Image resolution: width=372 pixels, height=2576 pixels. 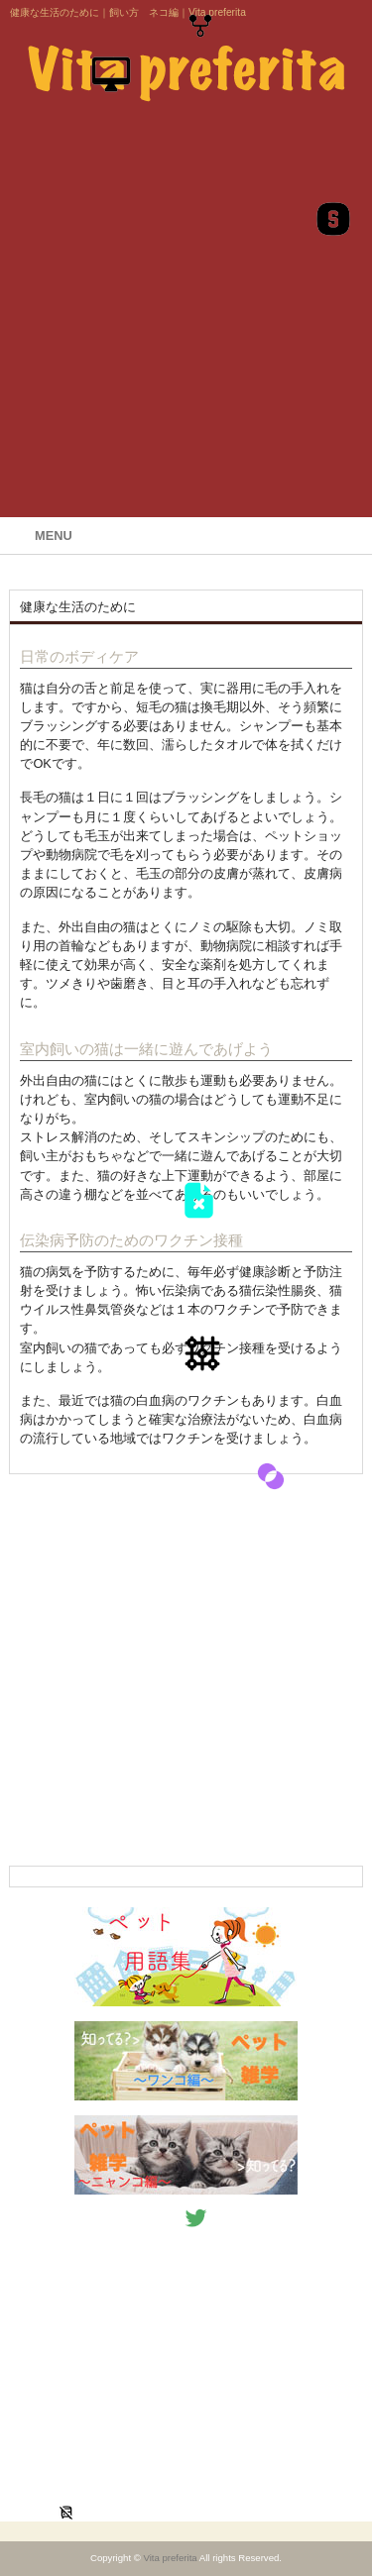 What do you see at coordinates (271, 1476) in the screenshot?
I see `exclude overlapping selection areas` at bounding box center [271, 1476].